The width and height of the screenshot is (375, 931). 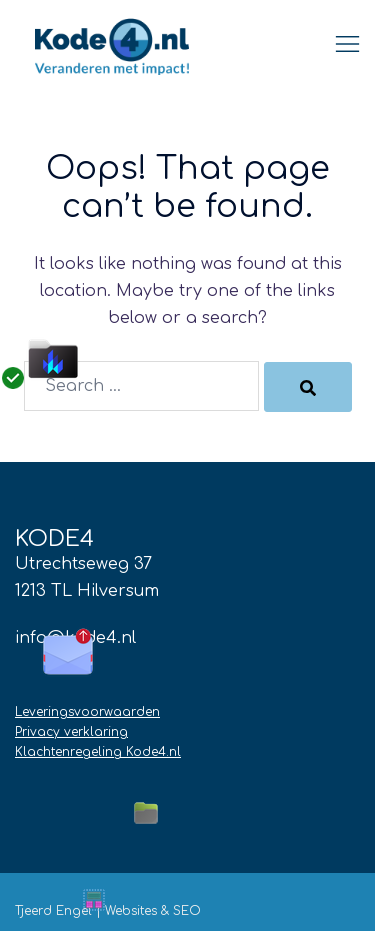 What do you see at coordinates (53, 360) in the screenshot?
I see `folder containing lit framework or library files` at bounding box center [53, 360].